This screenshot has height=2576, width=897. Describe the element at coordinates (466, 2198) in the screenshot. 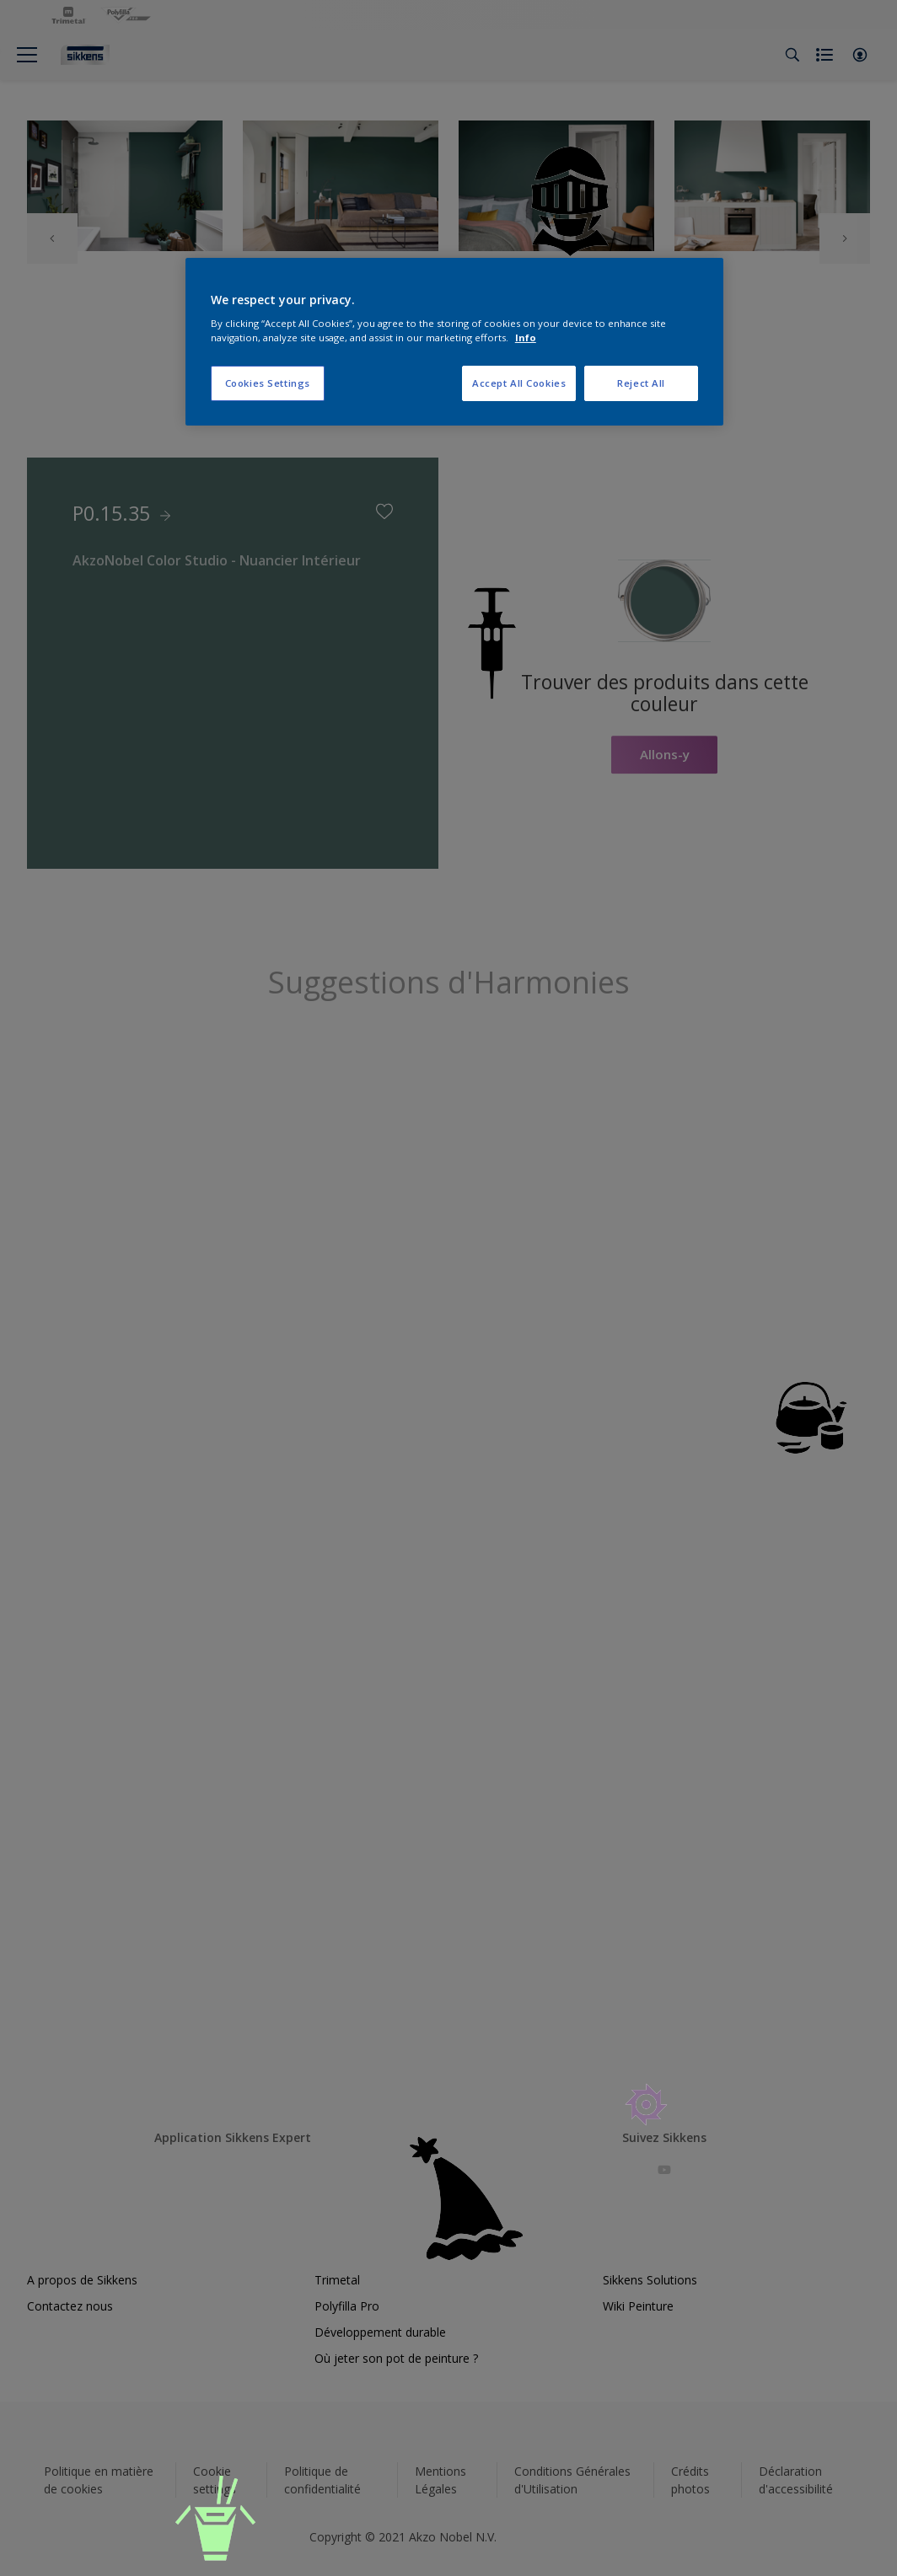

I see `holiday or christmas-themed content` at that location.